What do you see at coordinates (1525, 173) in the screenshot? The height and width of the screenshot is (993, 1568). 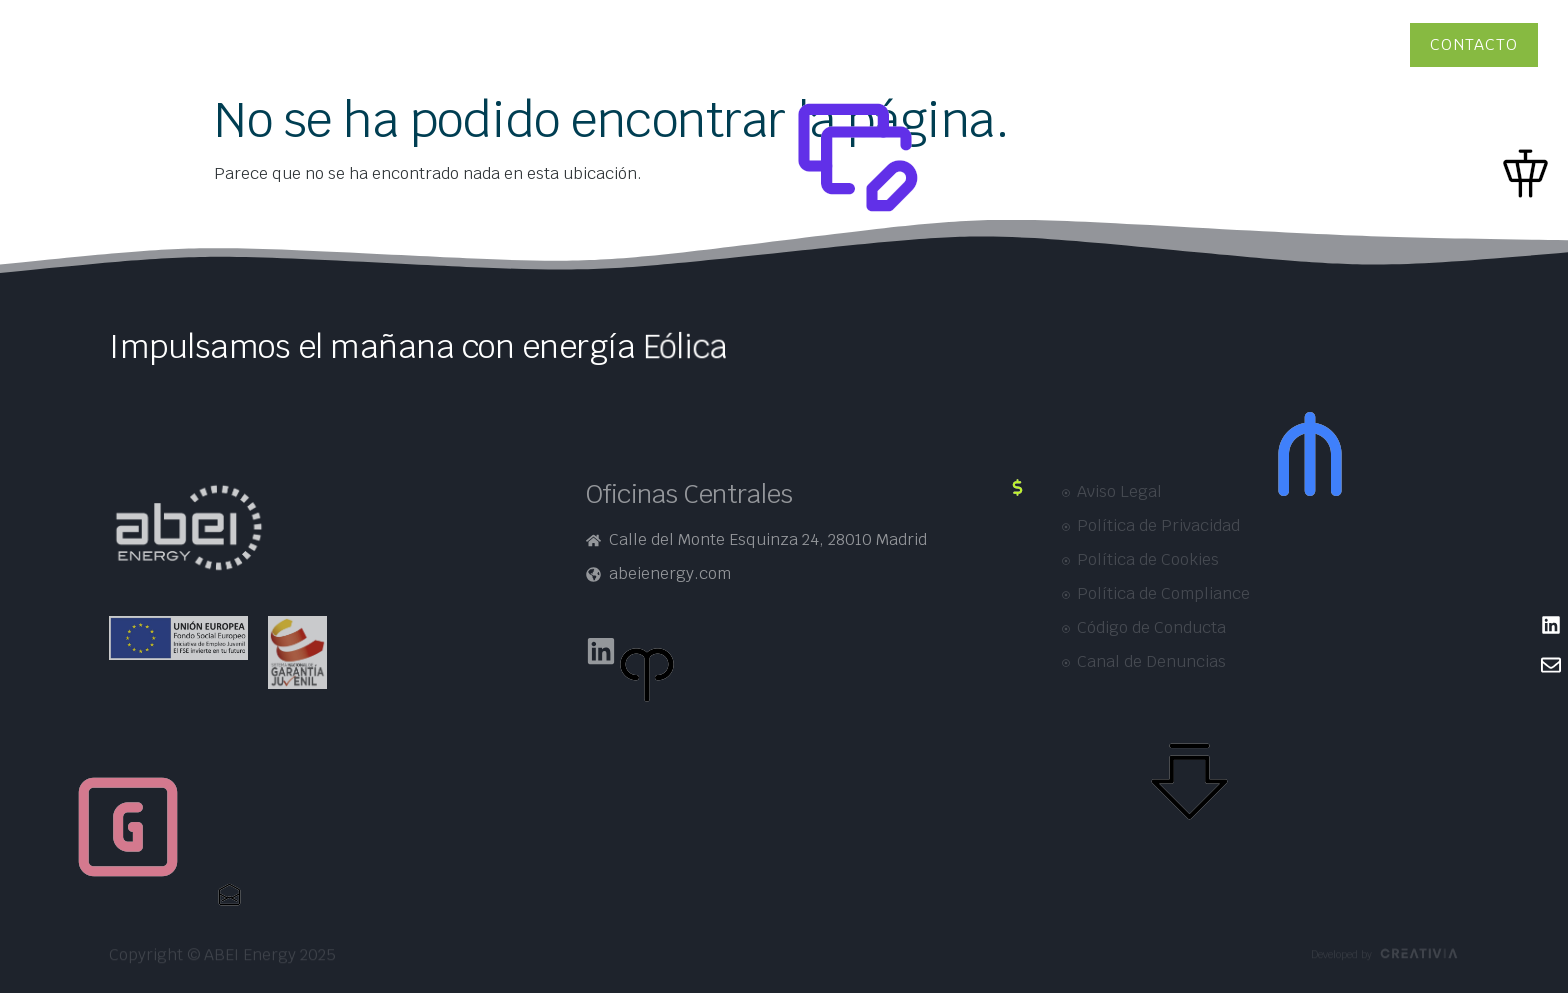 I see `access air traffic control features` at bounding box center [1525, 173].